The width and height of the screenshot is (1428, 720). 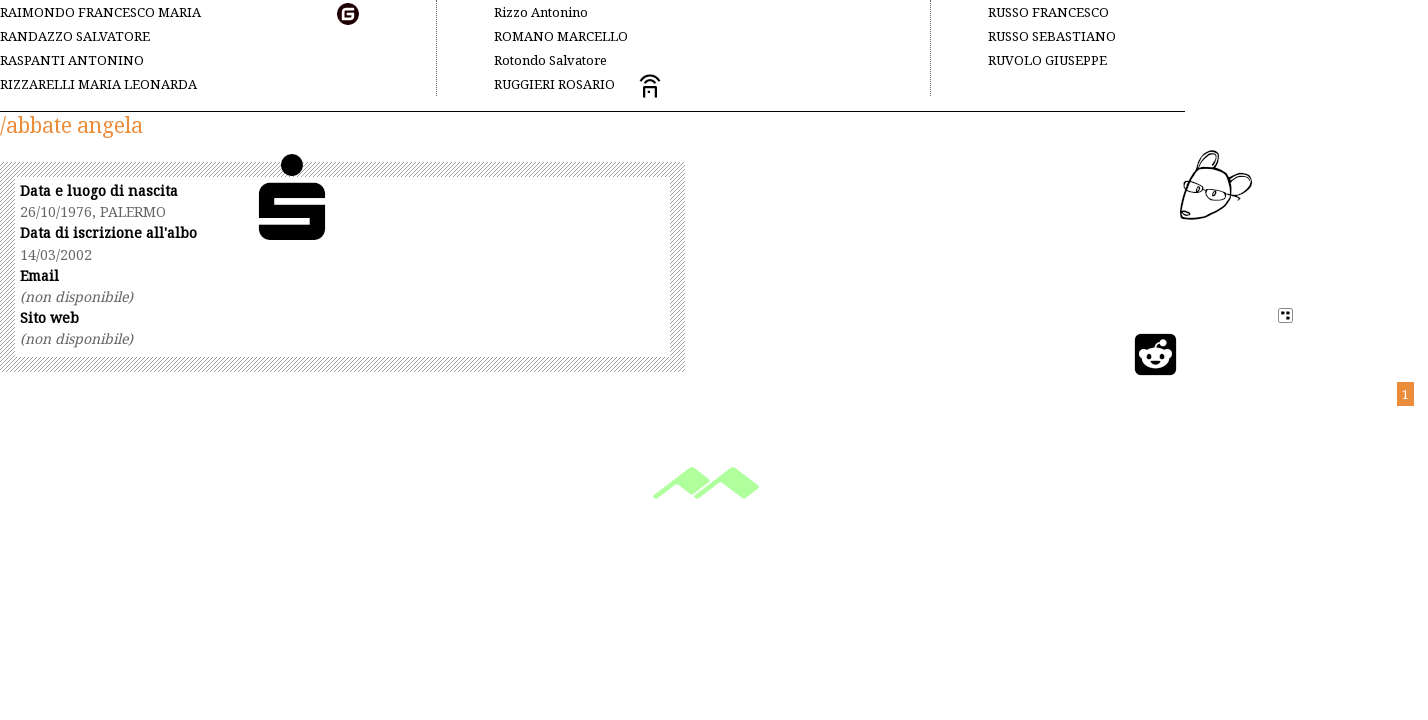 I want to click on dovecot email server logo, so click(x=706, y=483).